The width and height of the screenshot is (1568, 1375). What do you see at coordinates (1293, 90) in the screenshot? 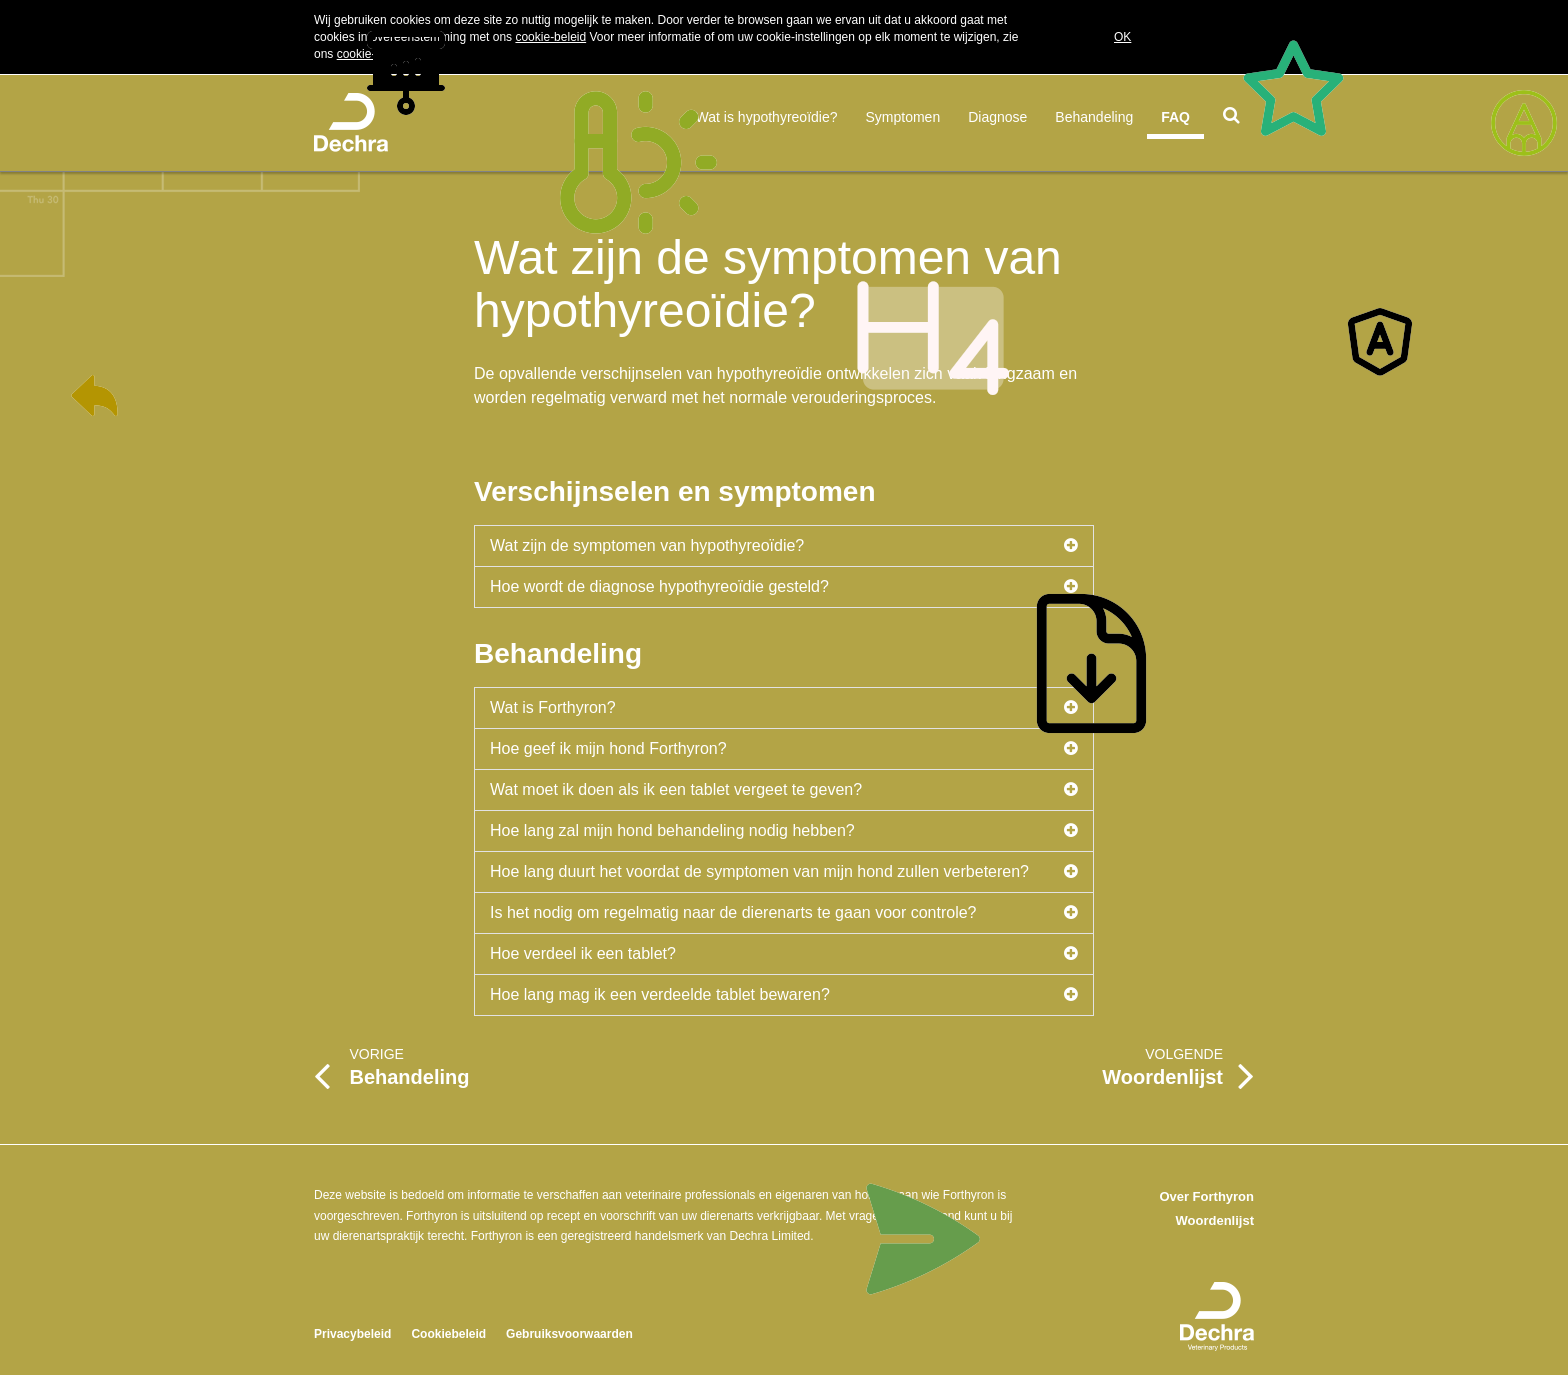
I see `add to favorites` at bounding box center [1293, 90].